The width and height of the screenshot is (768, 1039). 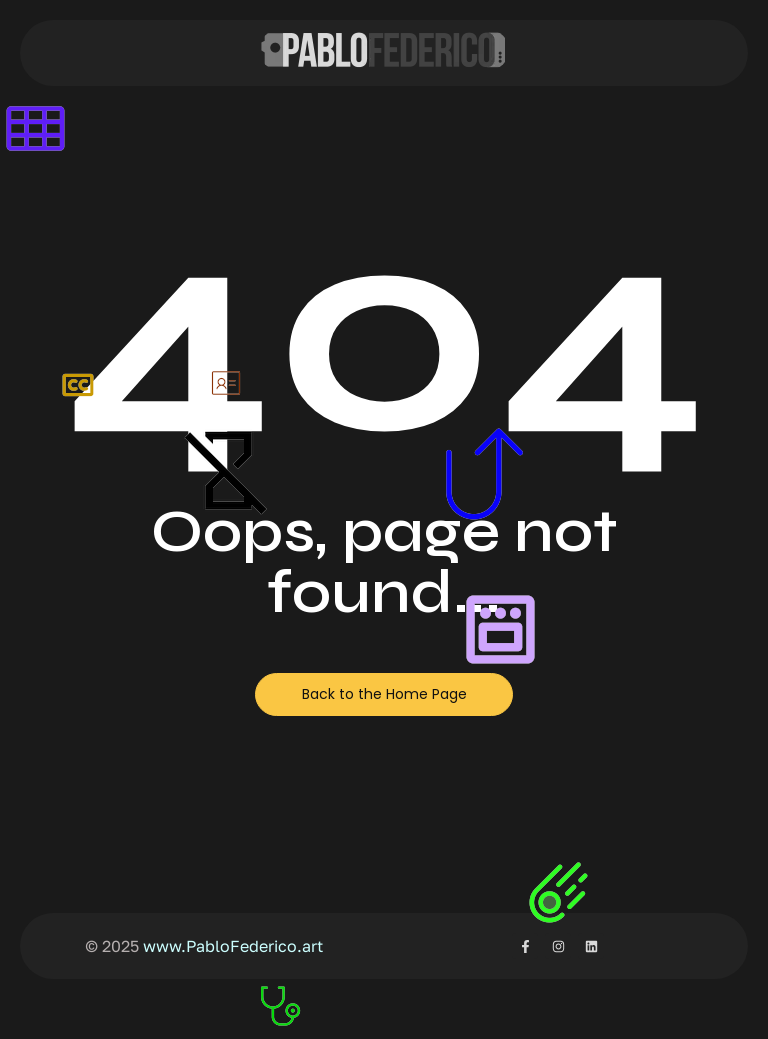 I want to click on timer or countdown feature disabled, so click(x=228, y=470).